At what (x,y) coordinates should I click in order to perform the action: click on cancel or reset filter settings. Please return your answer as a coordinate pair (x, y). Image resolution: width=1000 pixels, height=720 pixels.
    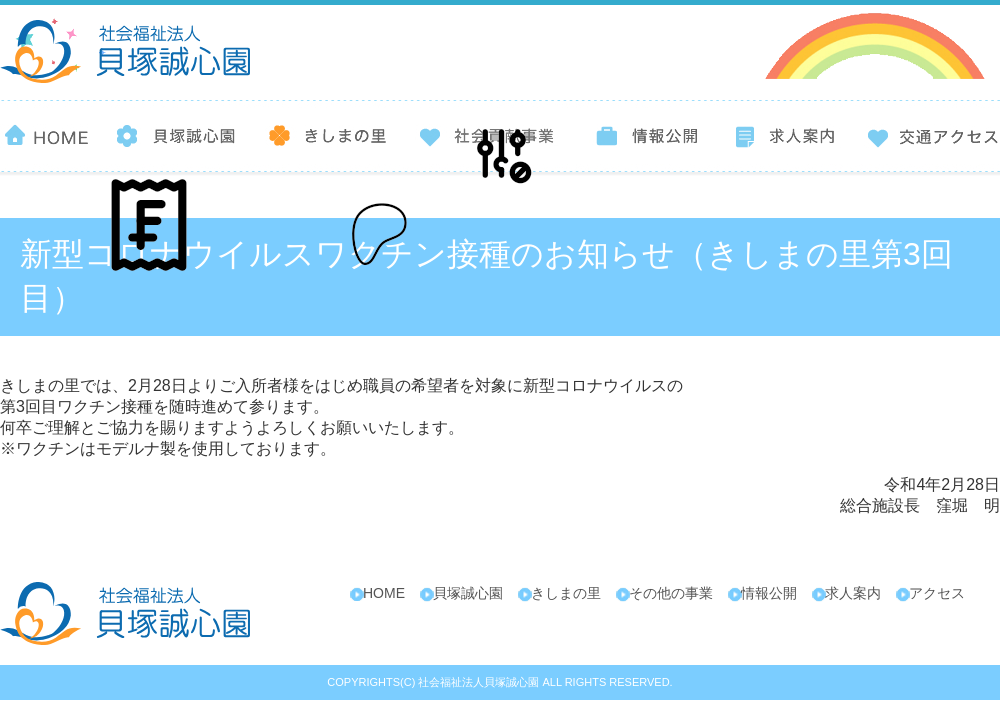
    Looking at the image, I should click on (501, 153).